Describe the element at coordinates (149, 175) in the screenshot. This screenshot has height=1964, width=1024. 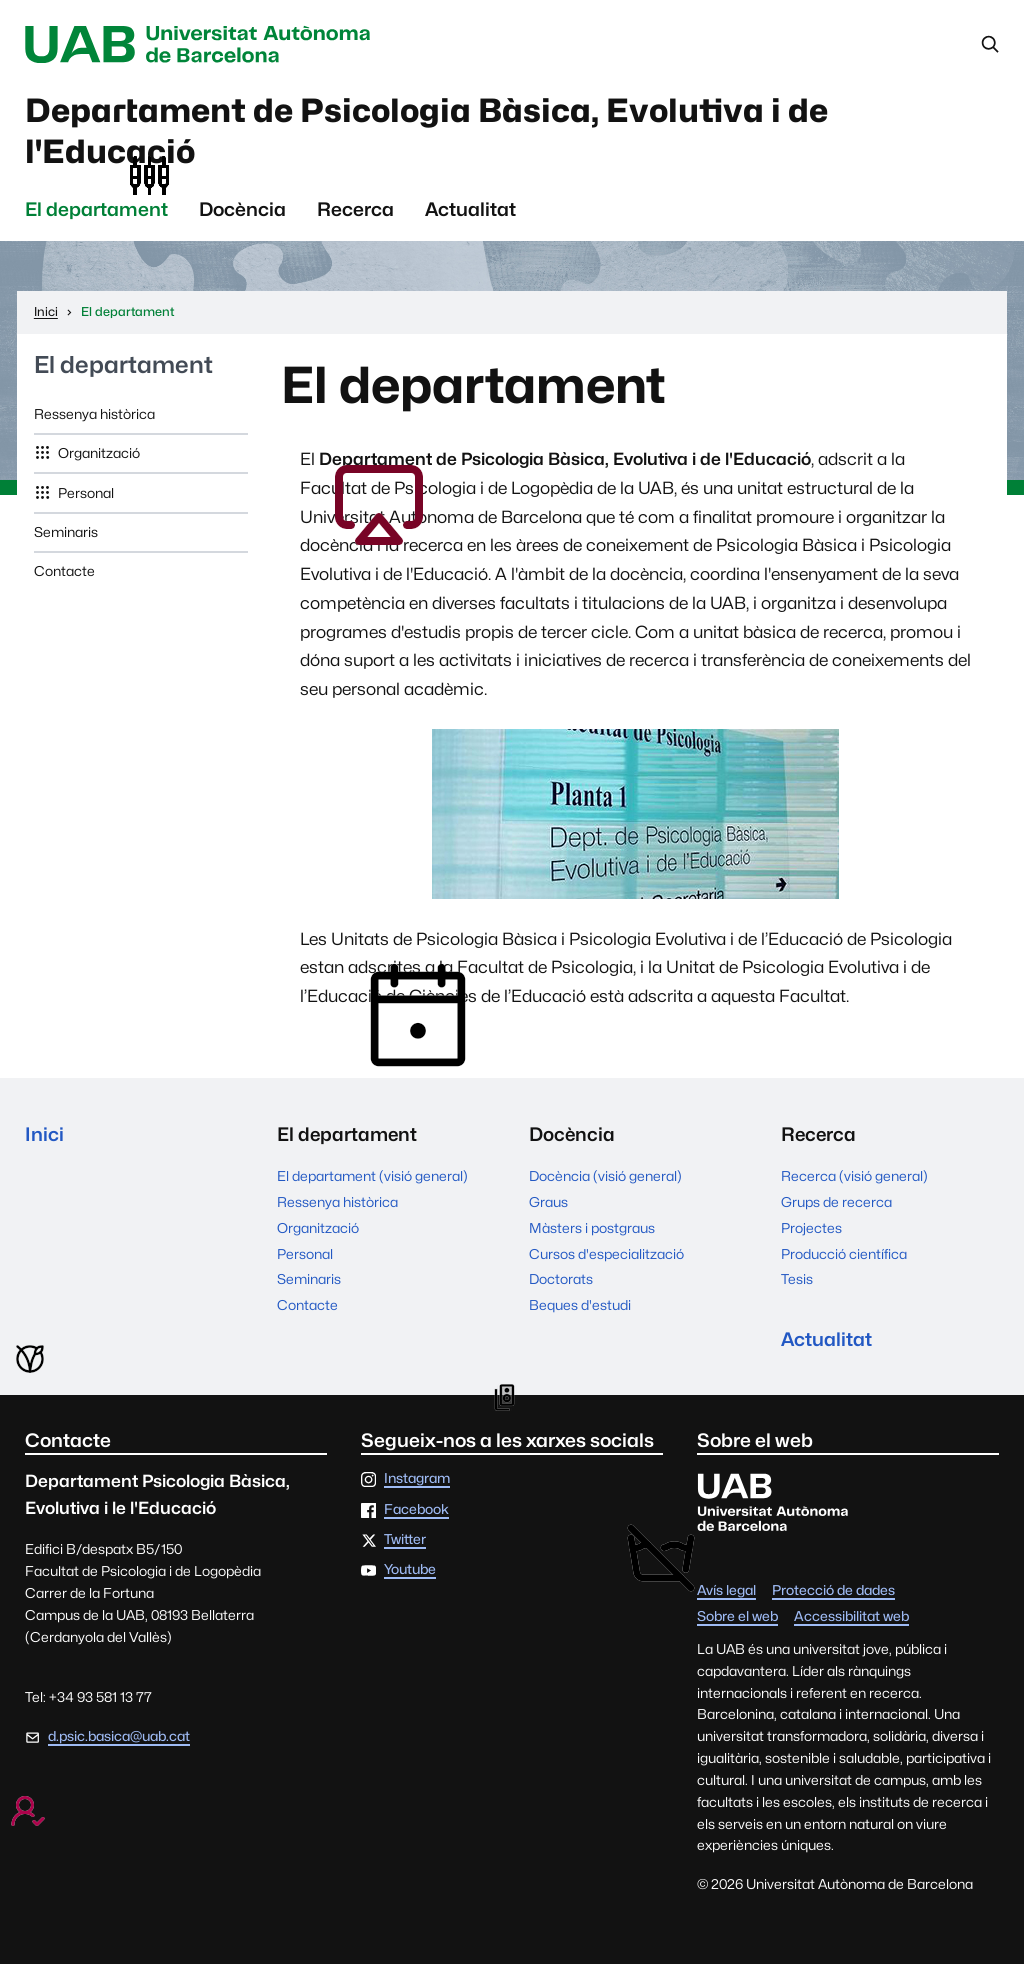
I see `configure audio or video input connections` at that location.